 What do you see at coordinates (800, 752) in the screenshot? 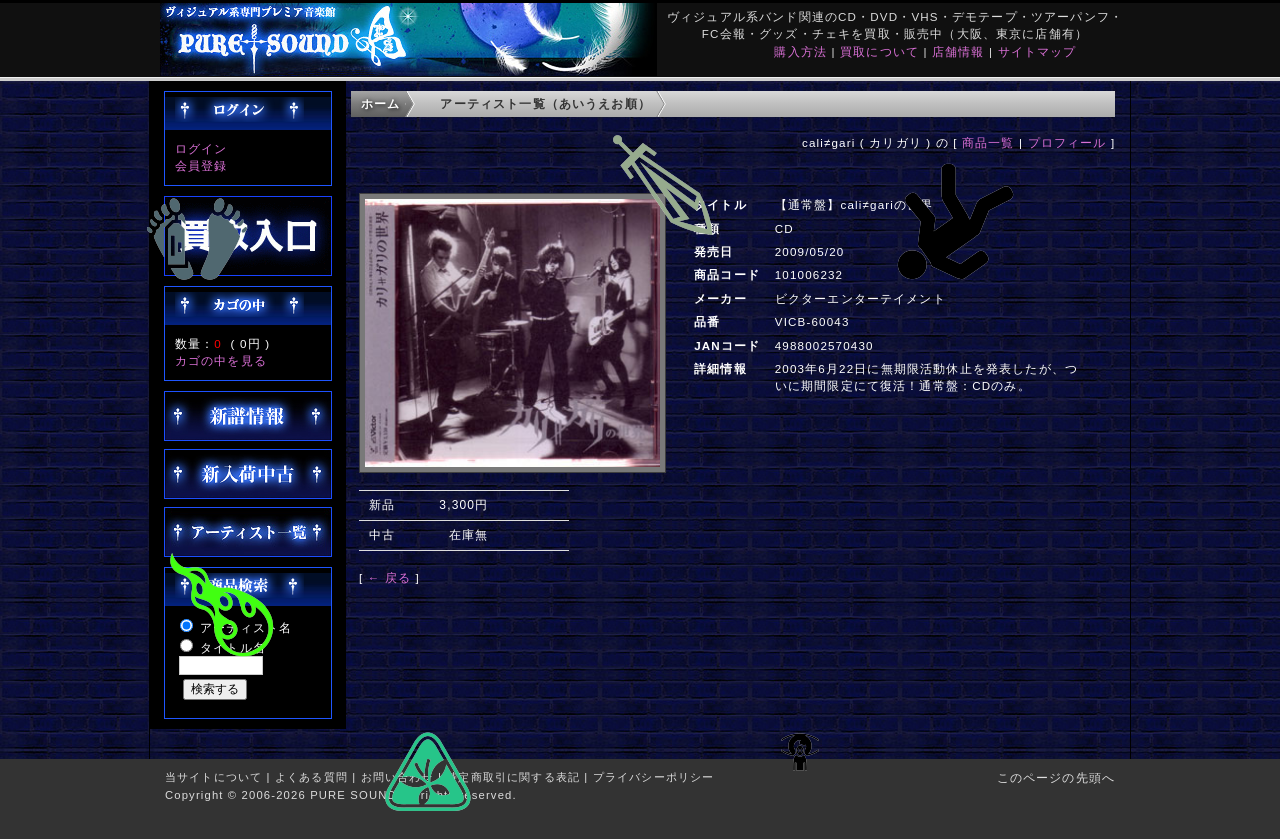
I see `indicates a paranoia or anxiety state in gameplay` at bounding box center [800, 752].